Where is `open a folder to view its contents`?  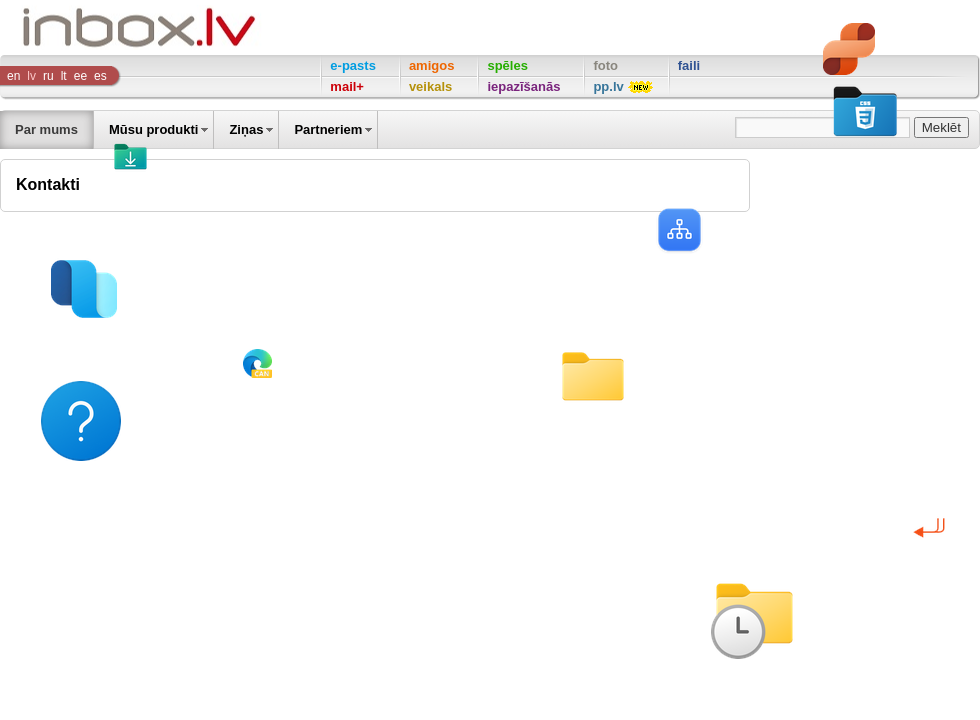 open a folder to view its contents is located at coordinates (593, 378).